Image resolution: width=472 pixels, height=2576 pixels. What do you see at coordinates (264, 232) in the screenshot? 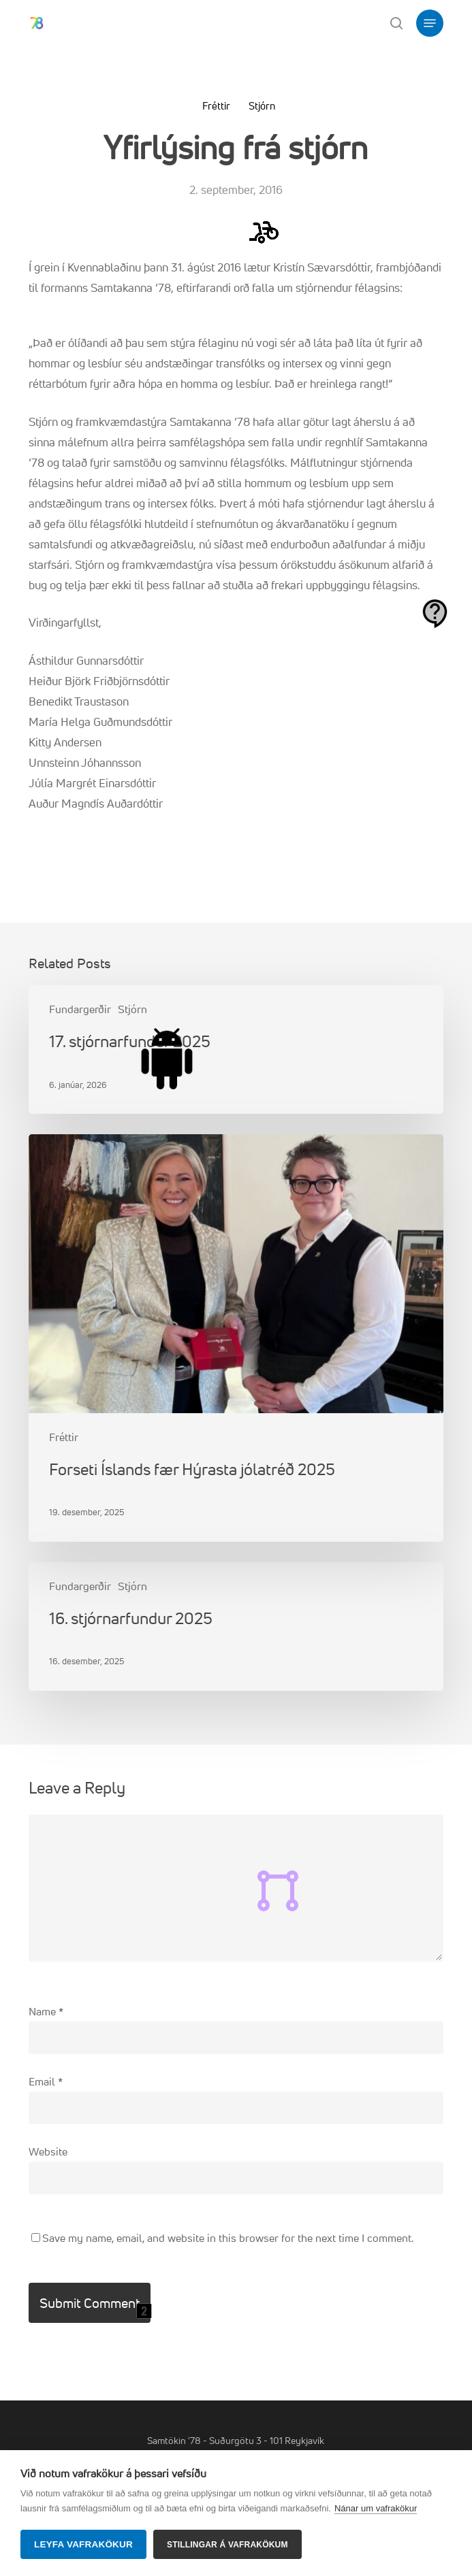
I see `view bike and scooter rental options` at bounding box center [264, 232].